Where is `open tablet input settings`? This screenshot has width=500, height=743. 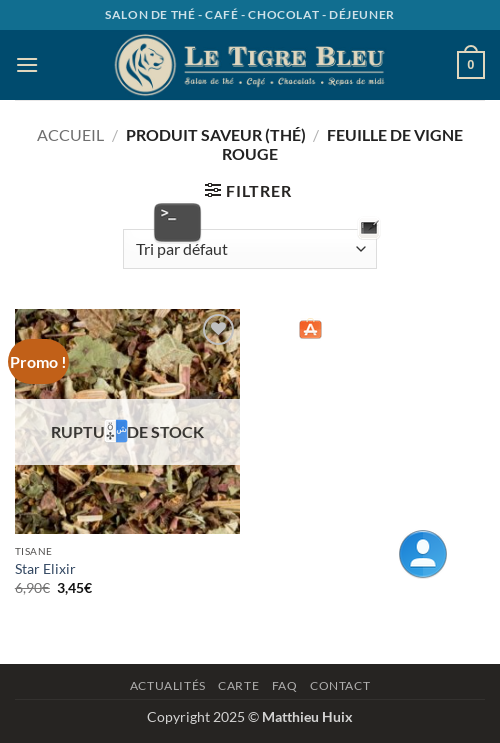
open tablet input settings is located at coordinates (369, 228).